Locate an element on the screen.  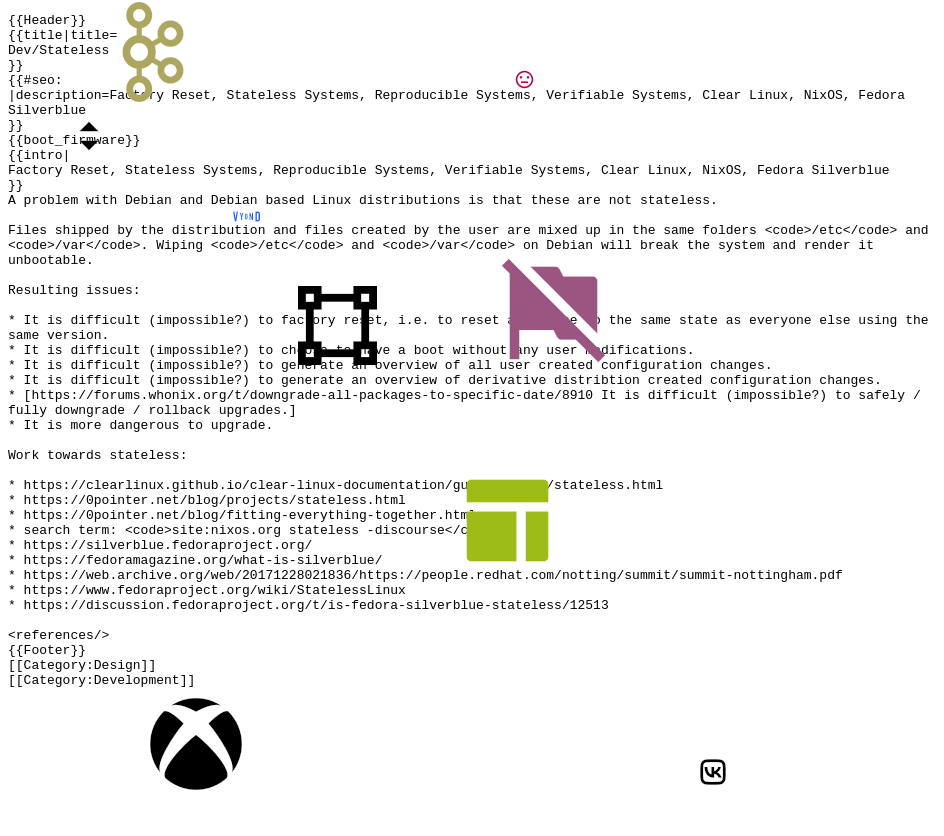
open VKontakte app is located at coordinates (713, 772).